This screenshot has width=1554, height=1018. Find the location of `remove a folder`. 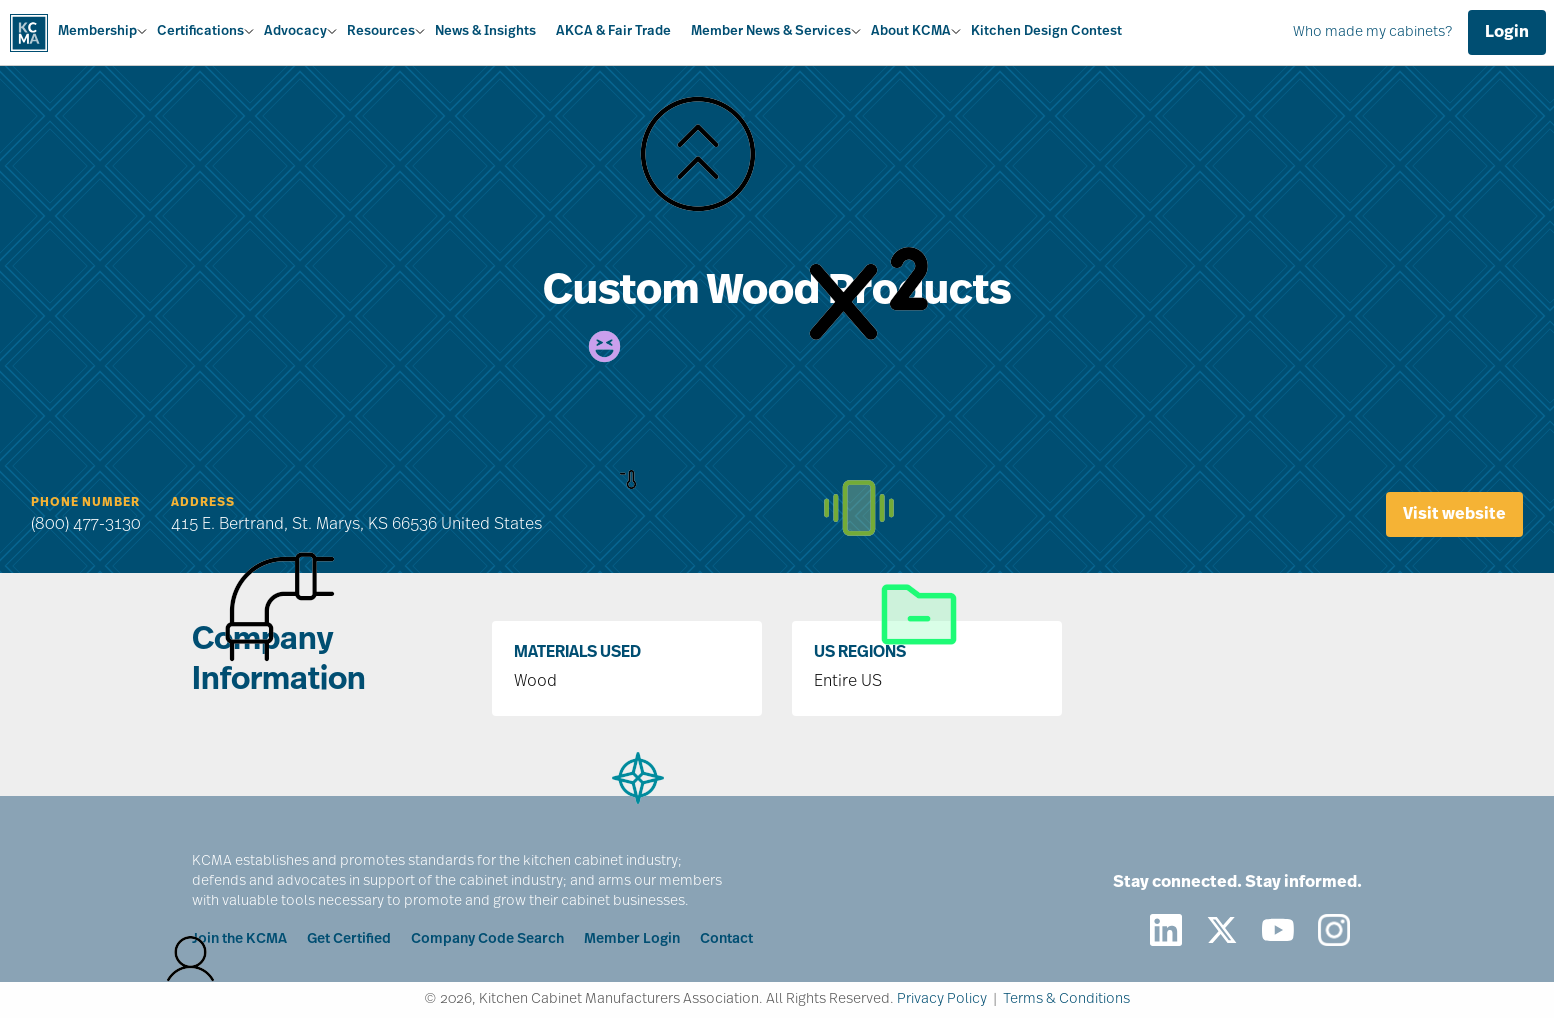

remove a folder is located at coordinates (919, 613).